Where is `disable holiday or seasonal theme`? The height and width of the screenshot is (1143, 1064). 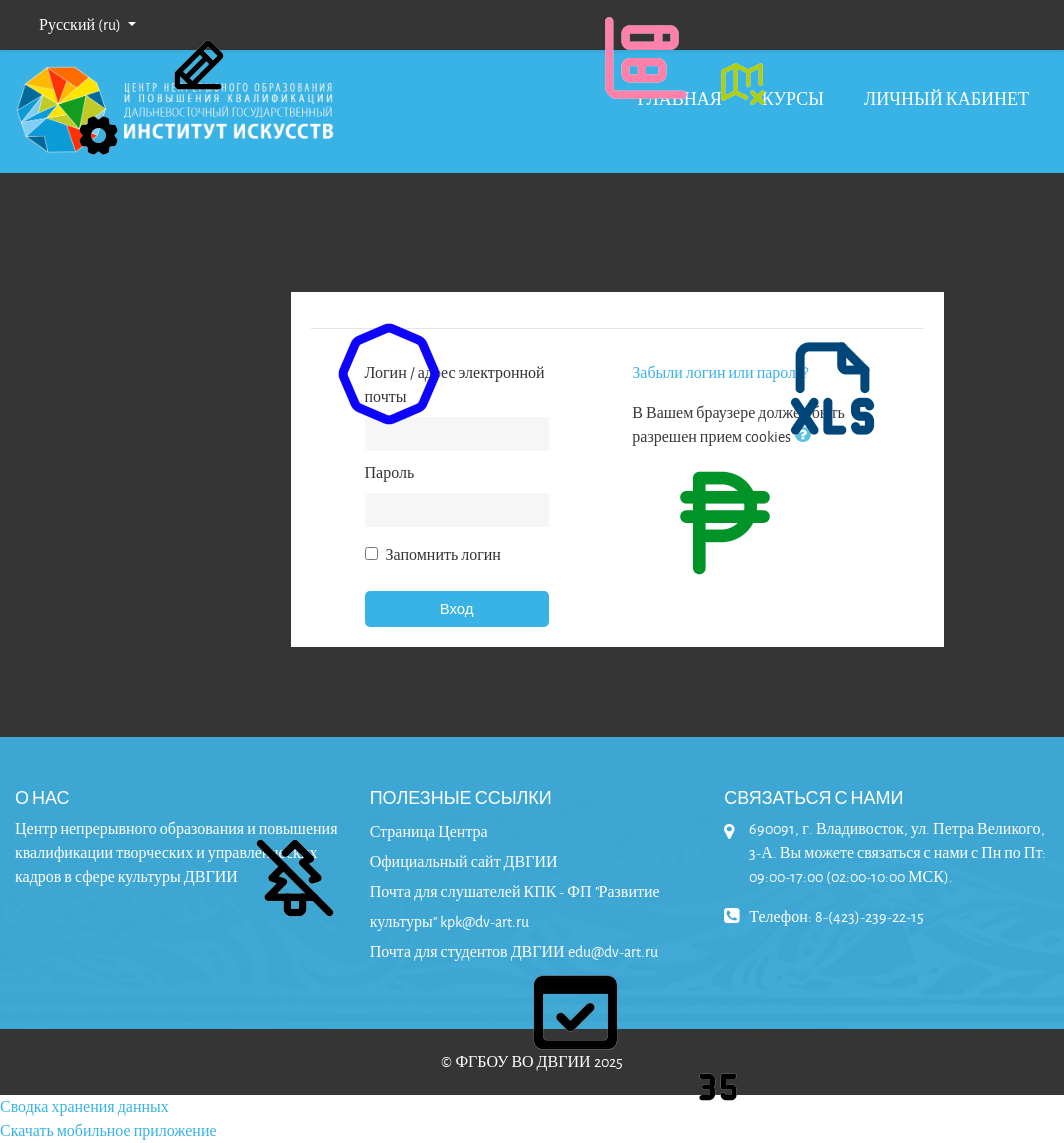 disable holiday or seasonal theme is located at coordinates (295, 878).